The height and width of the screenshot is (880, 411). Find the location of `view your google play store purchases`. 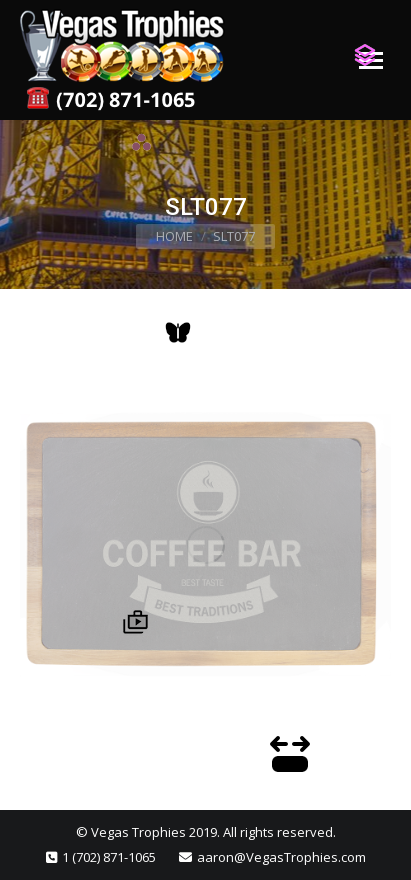

view your google play store purchases is located at coordinates (135, 622).